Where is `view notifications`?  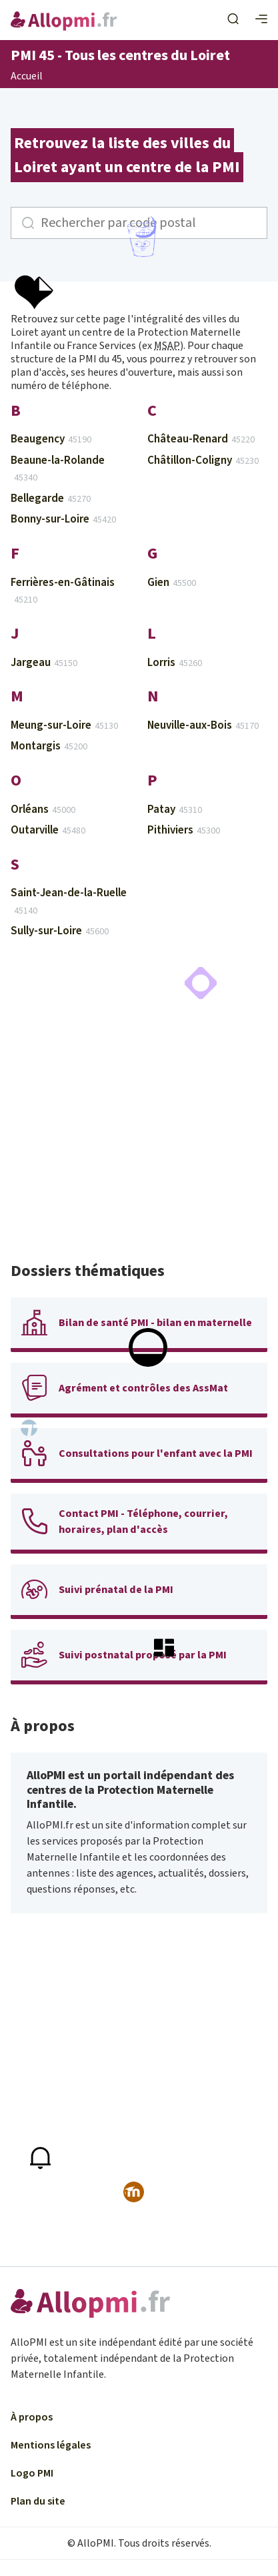 view notifications is located at coordinates (40, 2157).